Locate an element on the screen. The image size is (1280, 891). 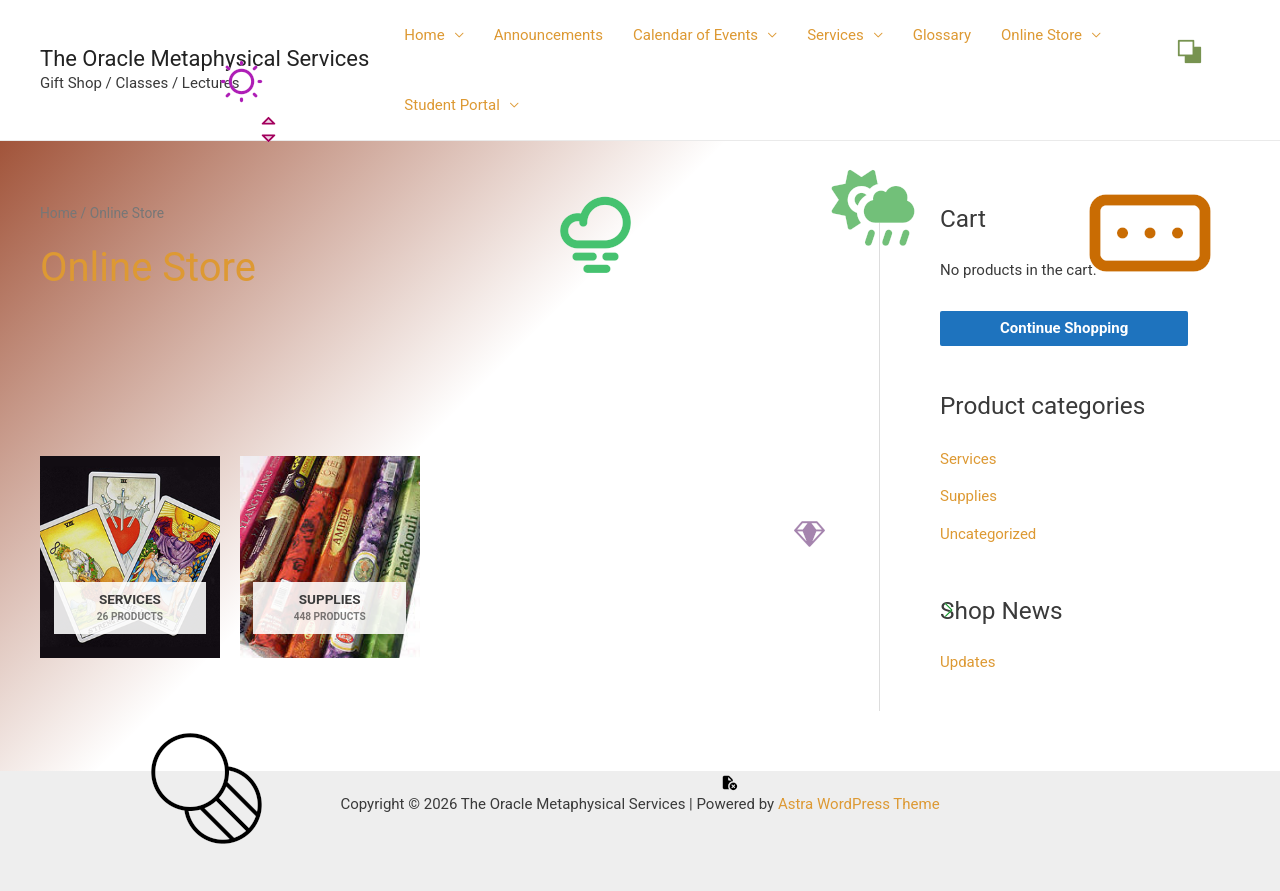
indicates foggy weather conditions is located at coordinates (595, 233).